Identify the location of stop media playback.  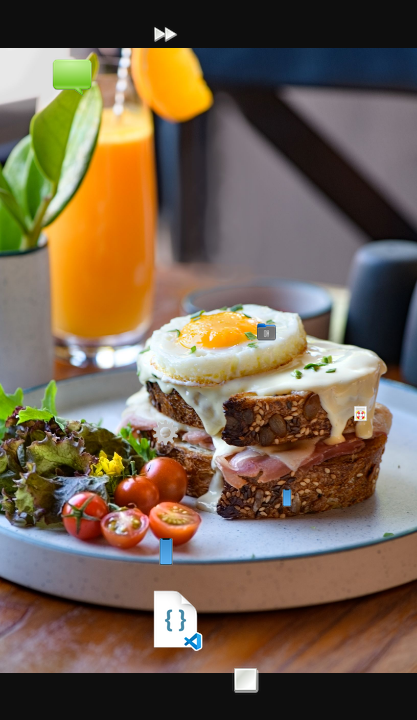
(245, 679).